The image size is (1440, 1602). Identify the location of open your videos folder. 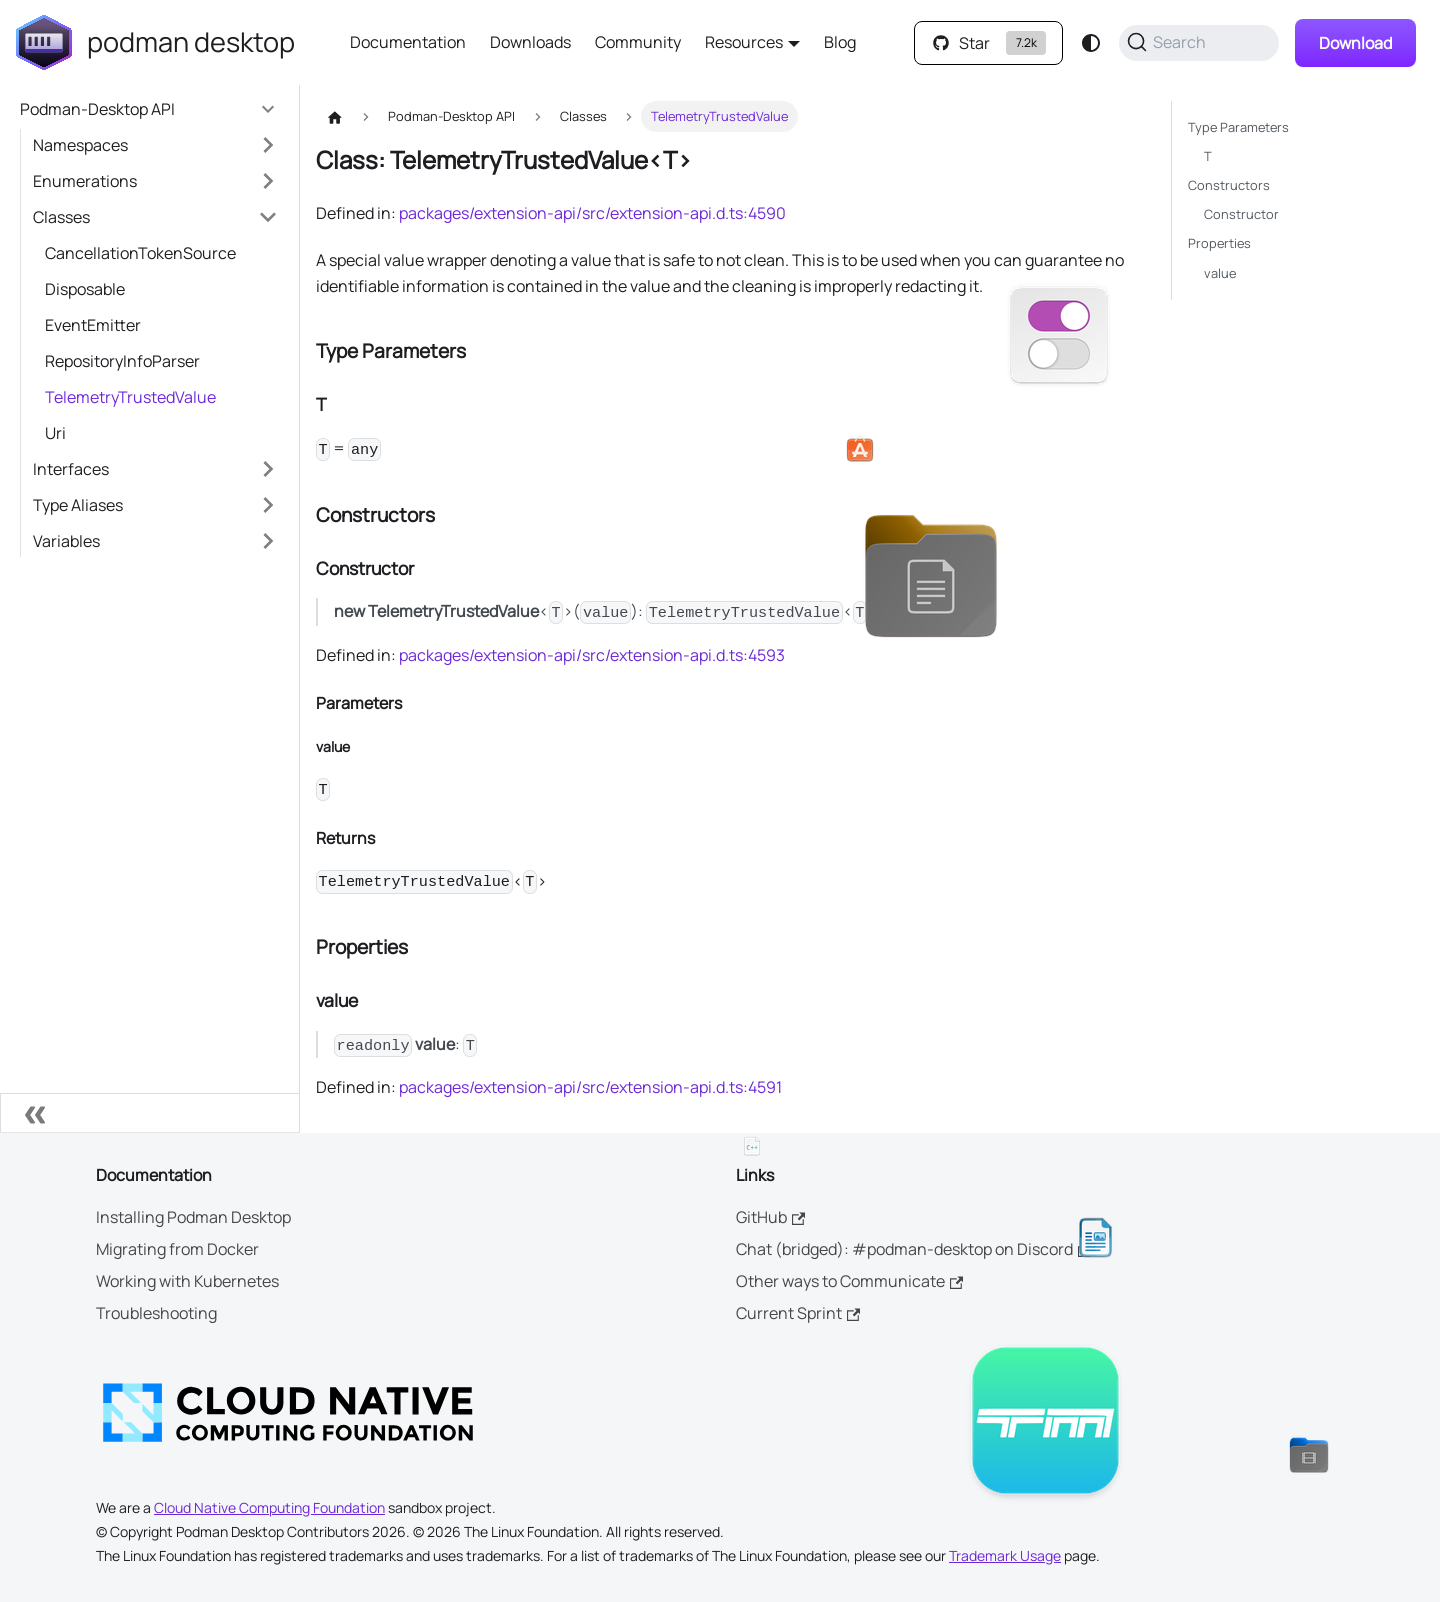
(1309, 1455).